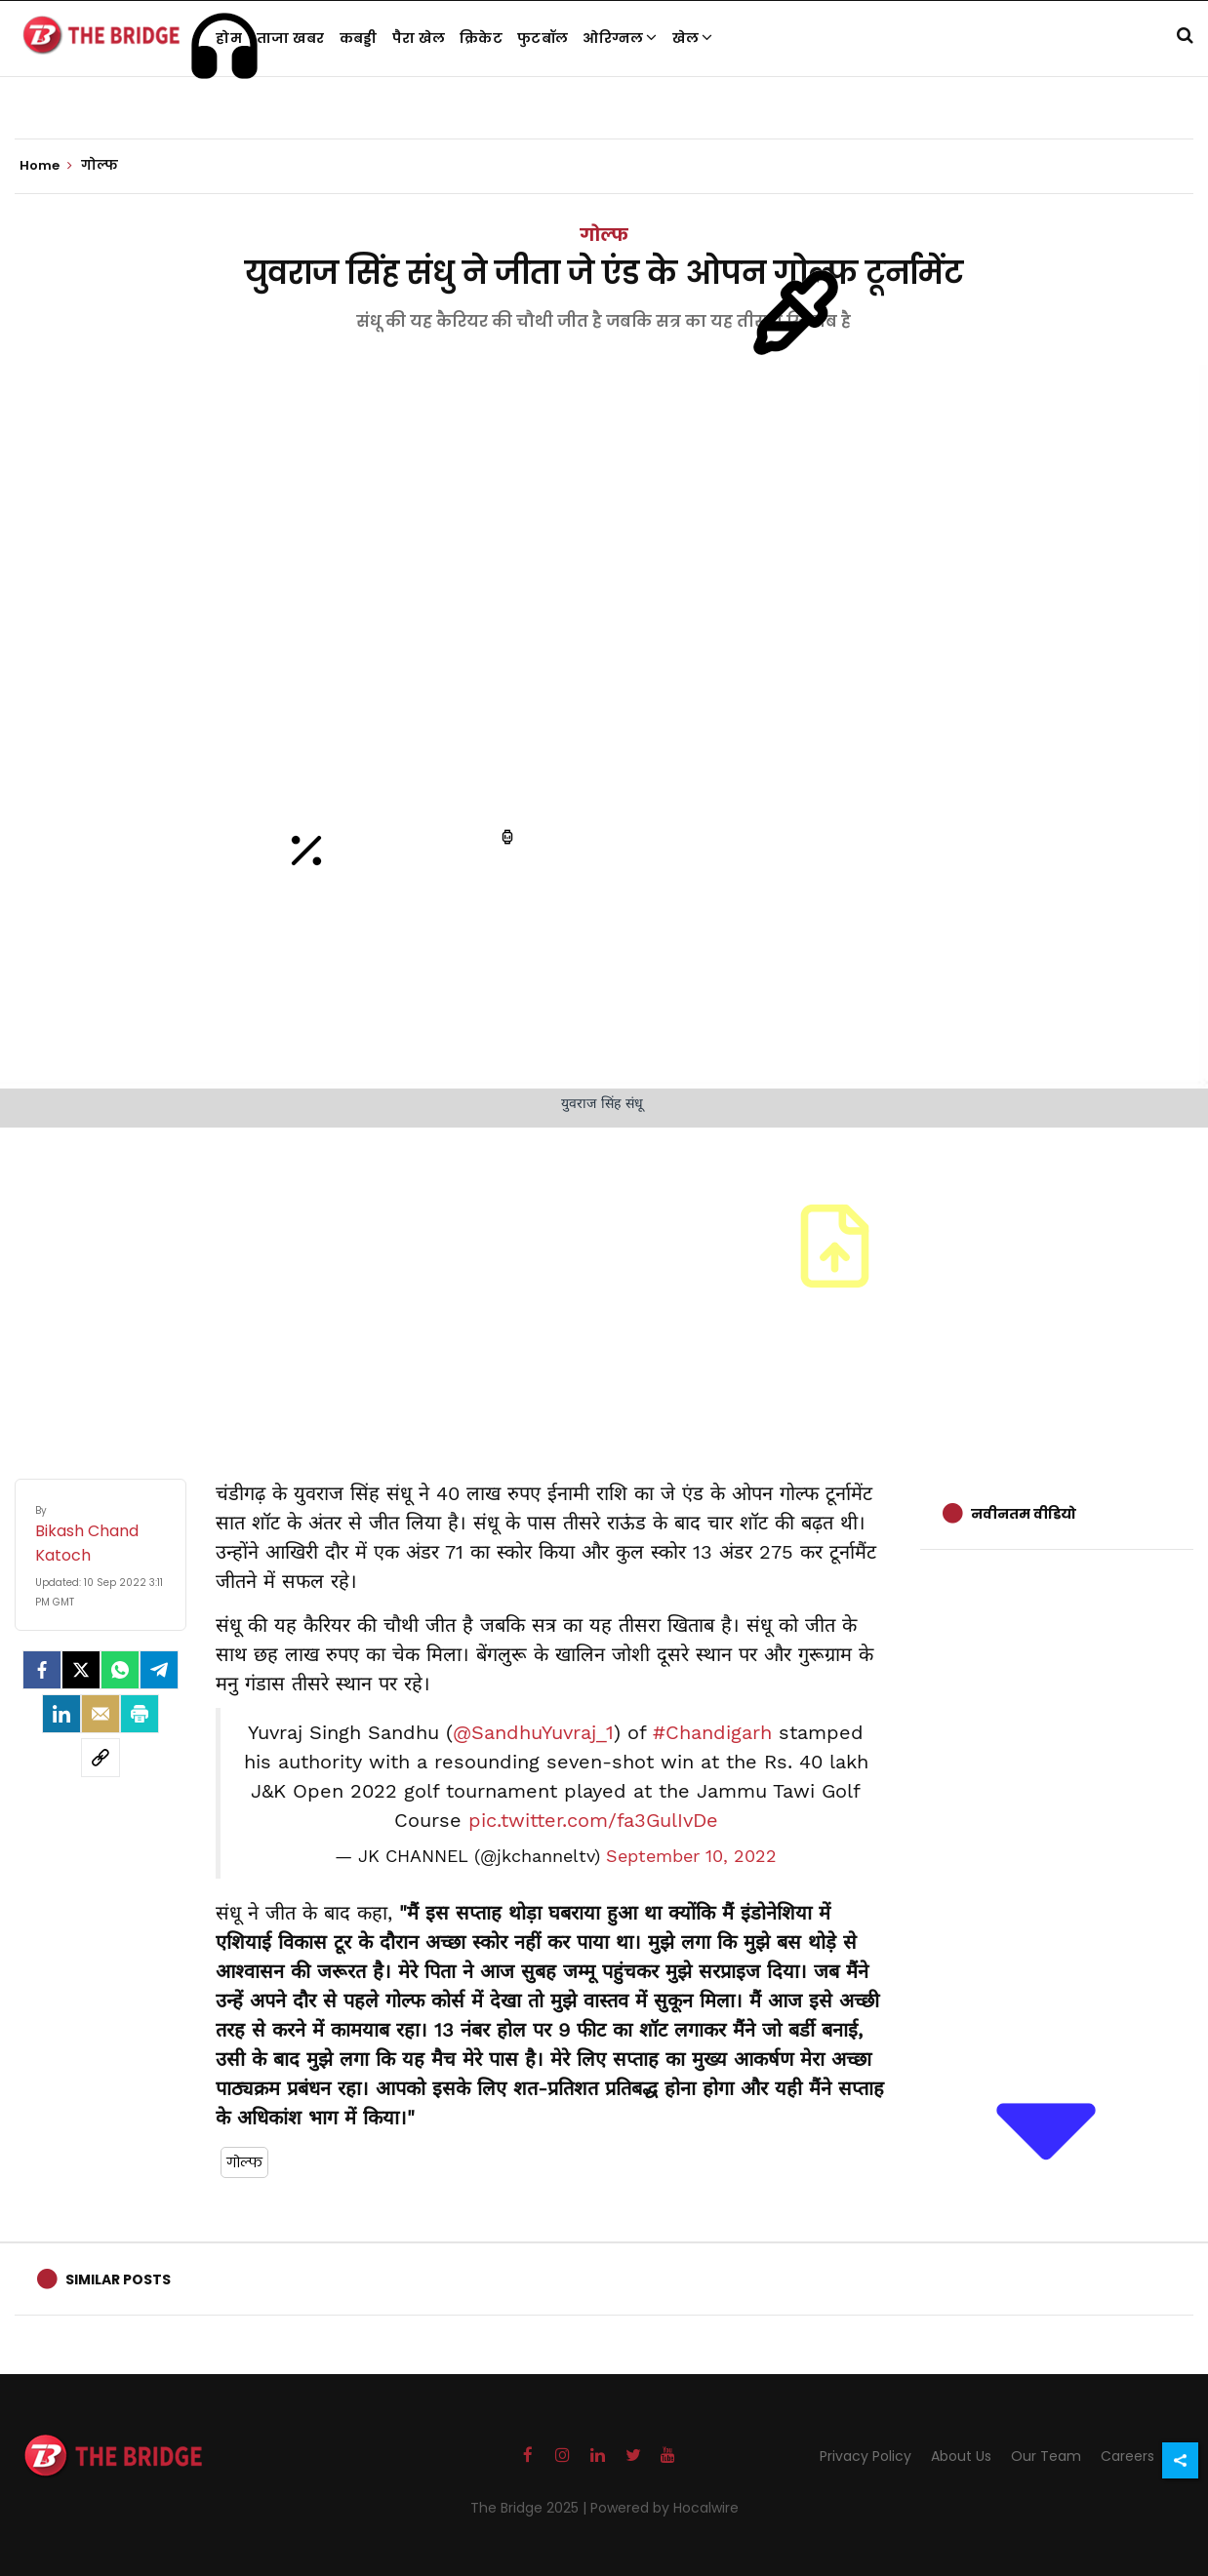 This screenshot has width=1208, height=2576. Describe the element at coordinates (795, 312) in the screenshot. I see `pick a color from the canvas` at that location.